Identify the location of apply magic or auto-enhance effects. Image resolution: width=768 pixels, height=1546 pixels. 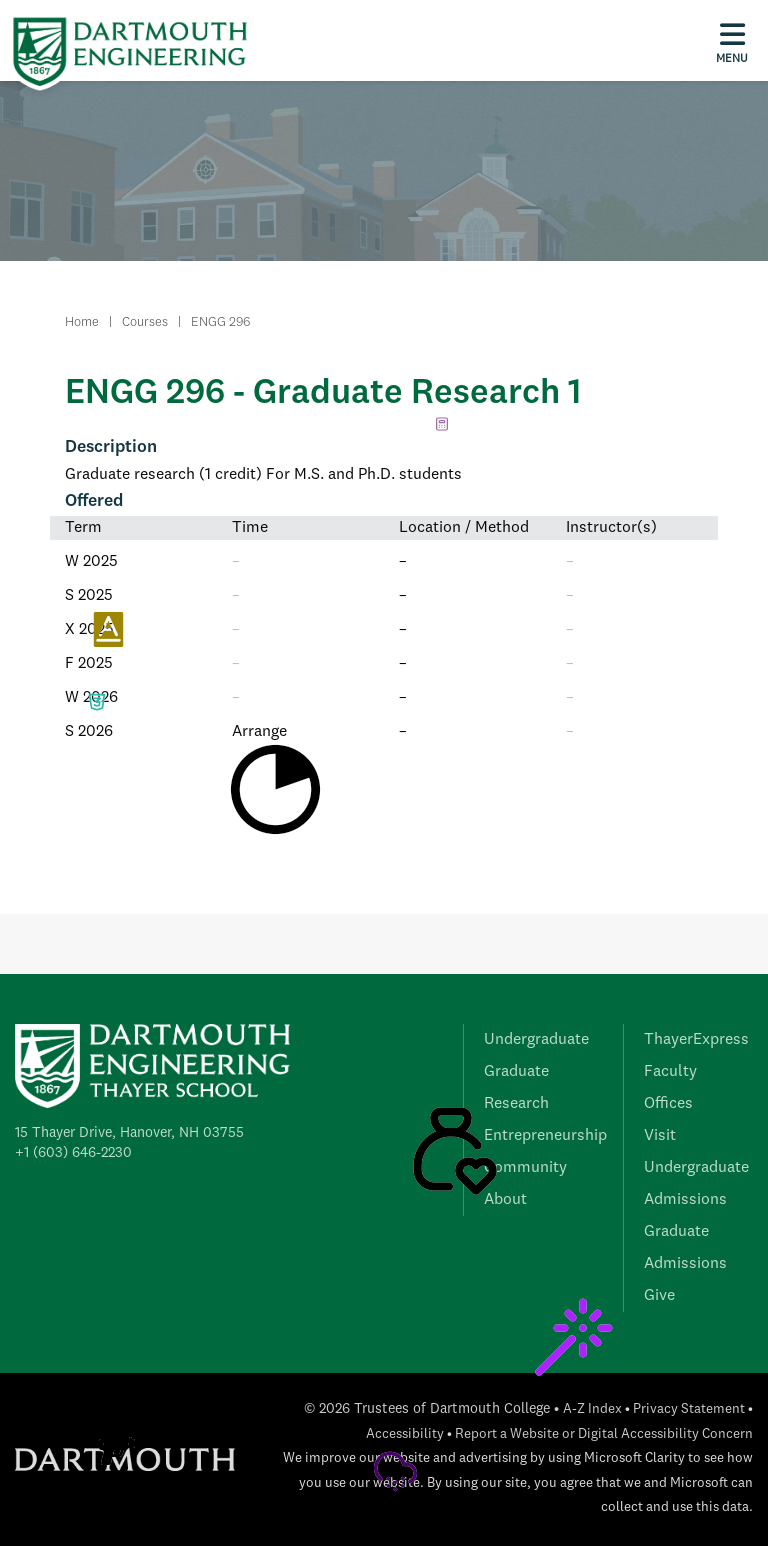
(572, 1339).